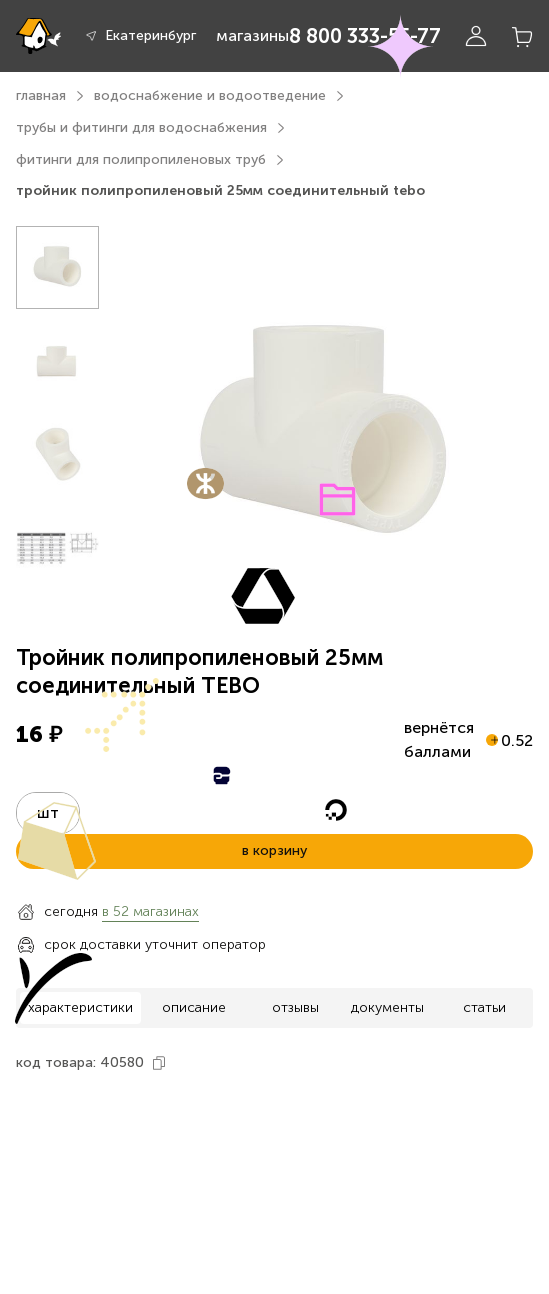  I want to click on mtr (hong kong mass transit railway) company logo, so click(205, 483).